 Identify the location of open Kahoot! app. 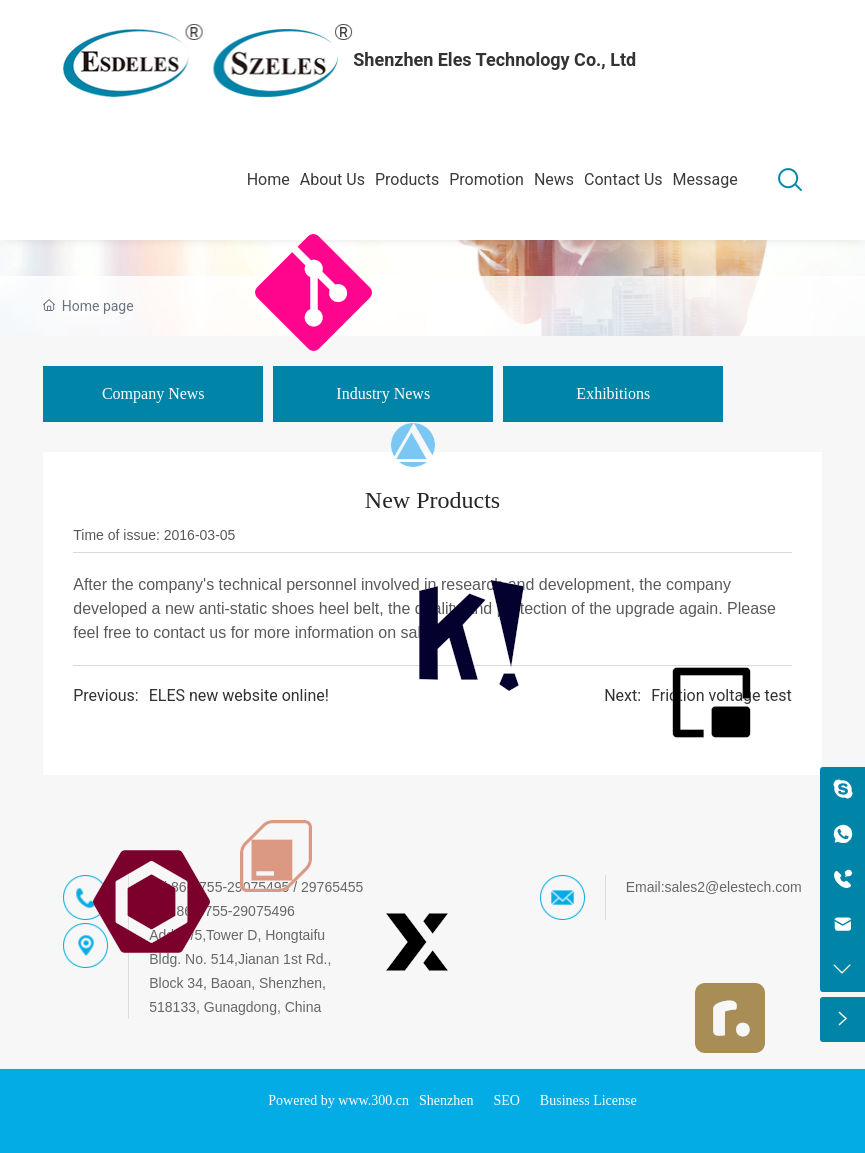
(471, 635).